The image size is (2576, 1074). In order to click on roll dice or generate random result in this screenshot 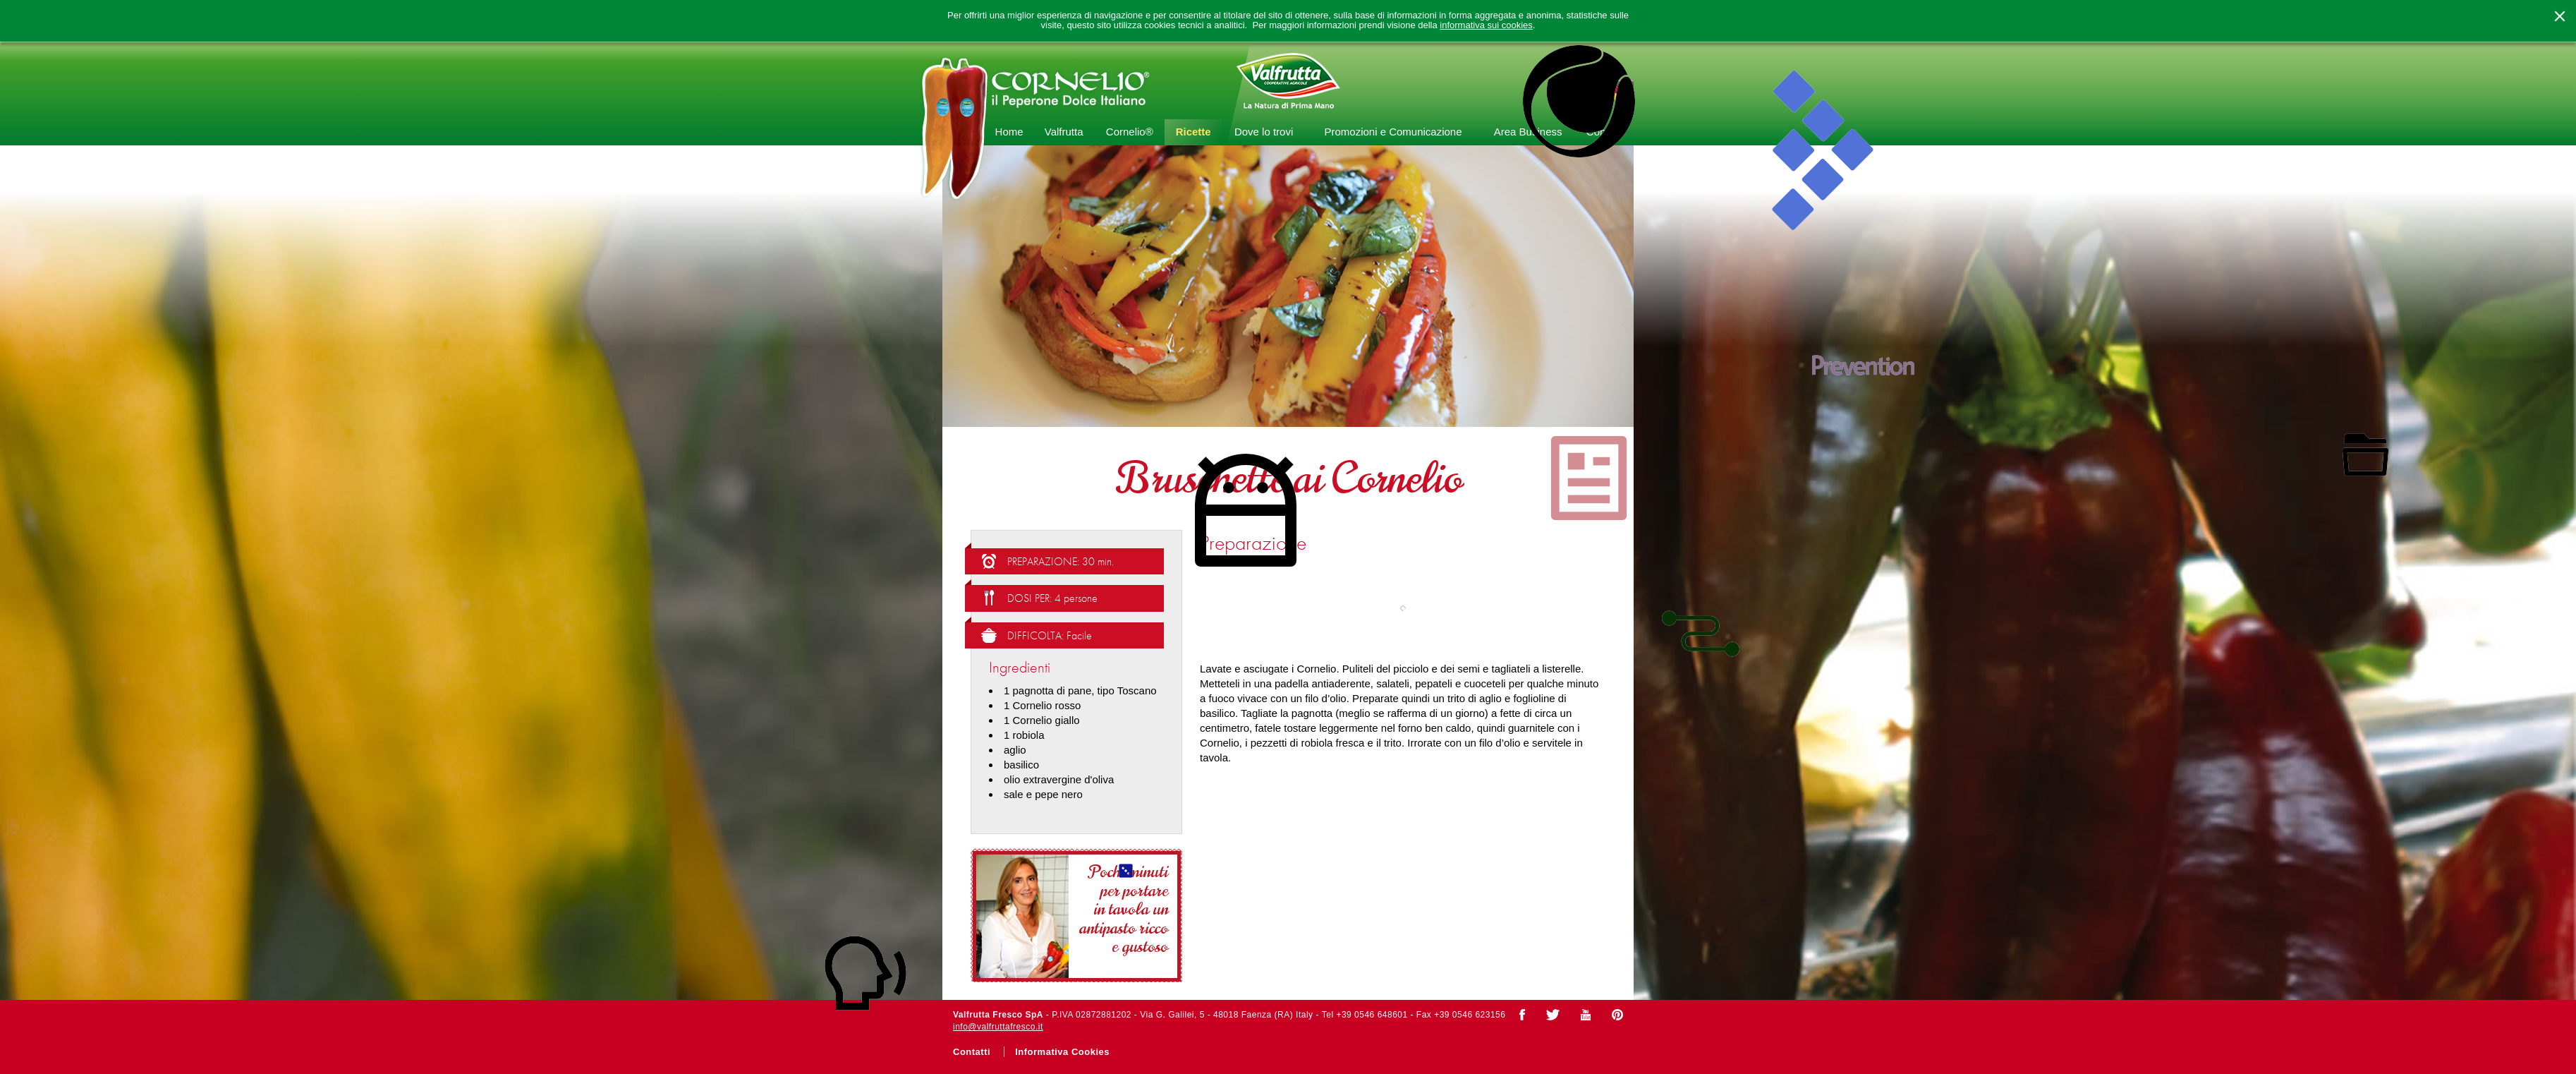, I will do `click(1126, 871)`.